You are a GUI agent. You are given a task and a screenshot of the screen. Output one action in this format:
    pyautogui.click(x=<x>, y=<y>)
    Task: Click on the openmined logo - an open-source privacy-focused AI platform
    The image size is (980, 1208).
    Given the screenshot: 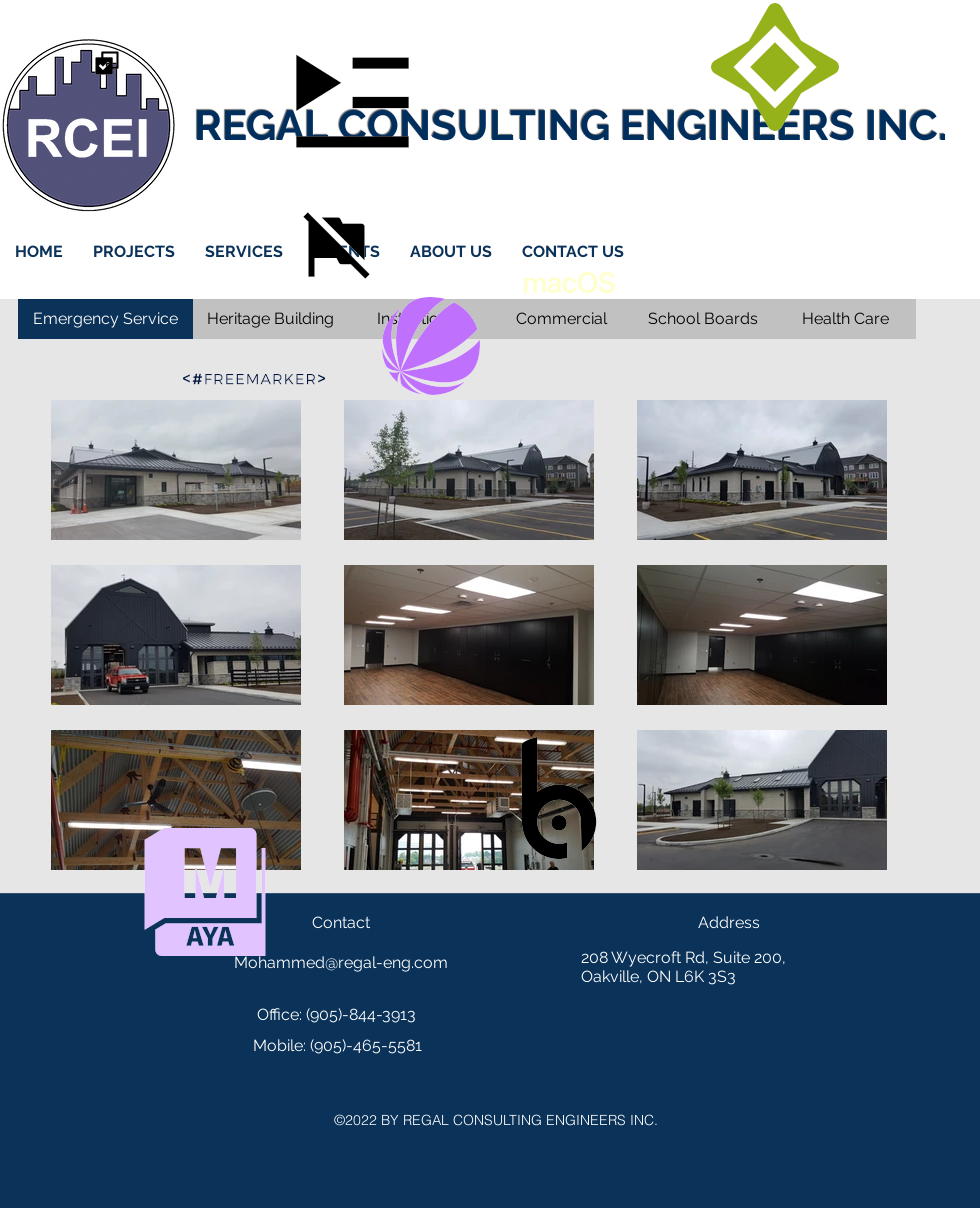 What is the action you would take?
    pyautogui.click(x=775, y=67)
    